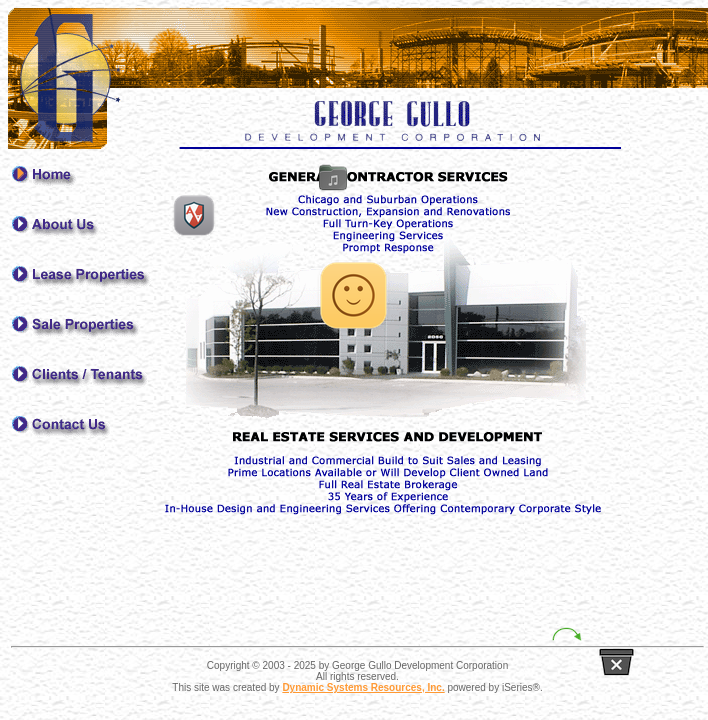 The image size is (708, 720). What do you see at coordinates (567, 634) in the screenshot?
I see `redo the last undone action` at bounding box center [567, 634].